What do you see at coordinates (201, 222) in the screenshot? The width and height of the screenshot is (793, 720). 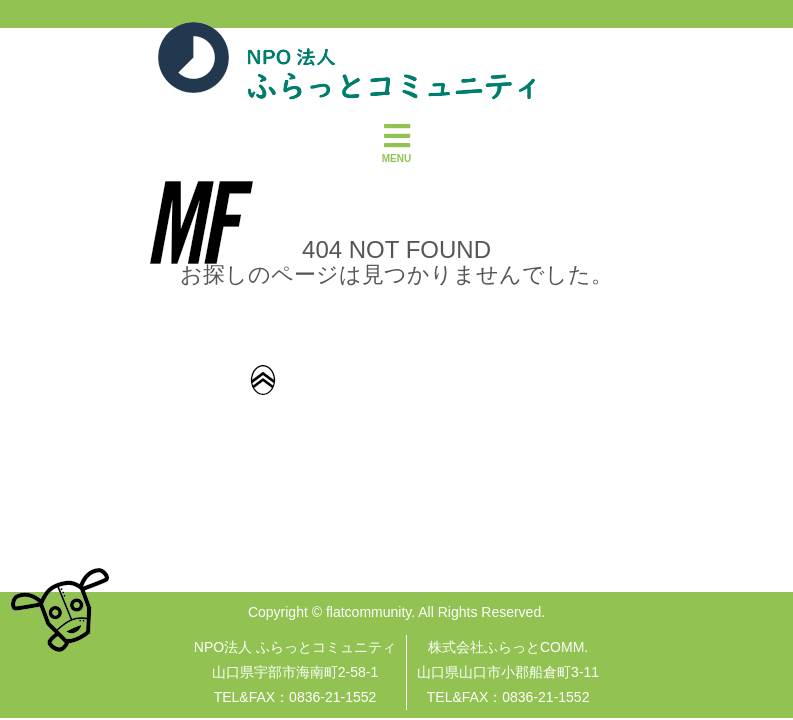 I see `visit MetaFilter community website` at bounding box center [201, 222].